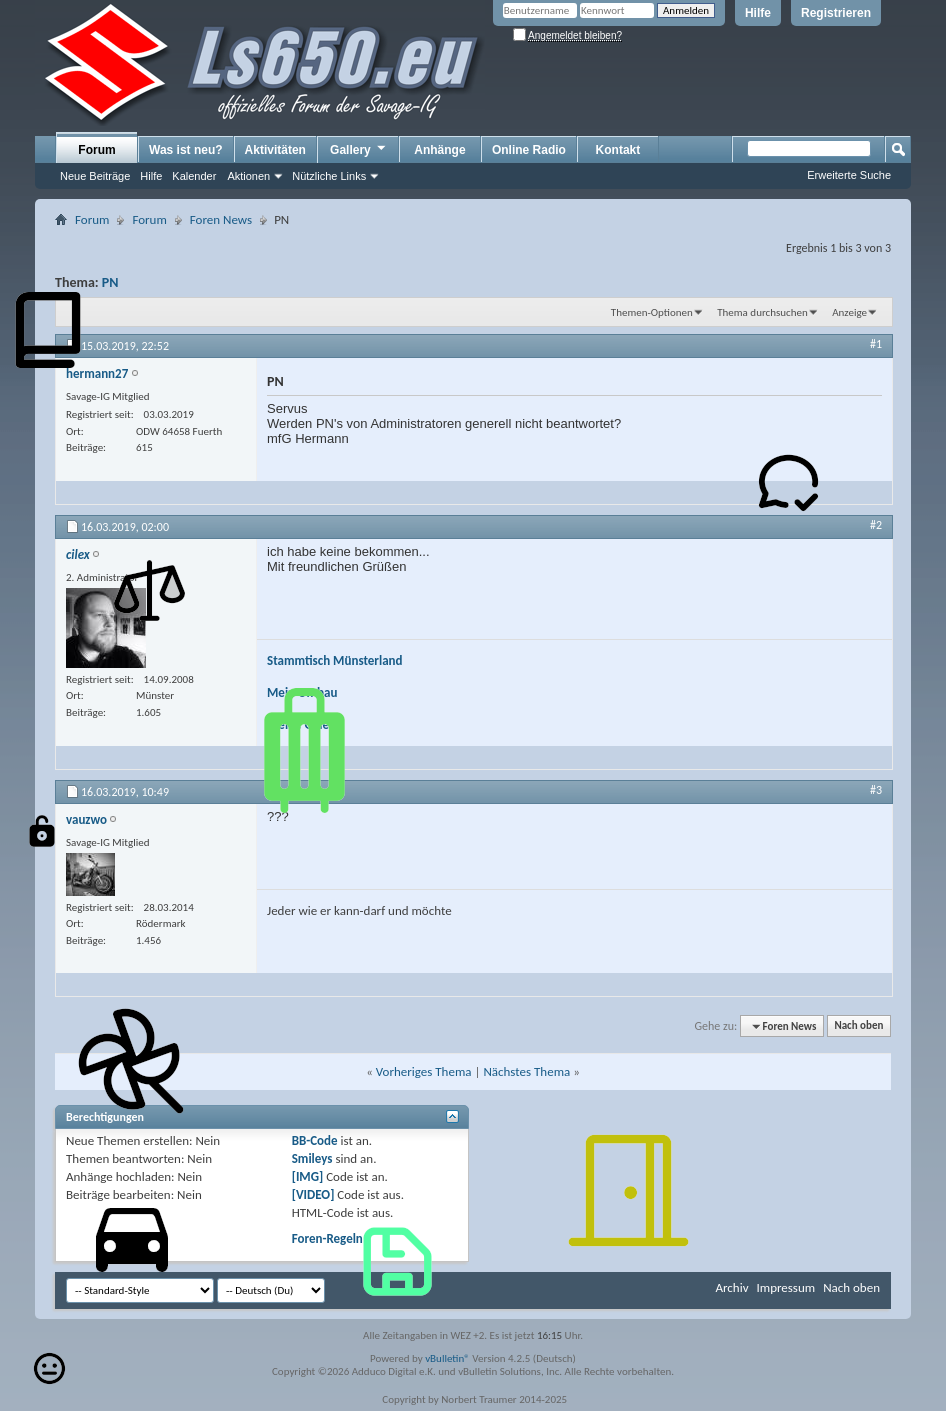  I want to click on exit or log out of the application, so click(628, 1190).